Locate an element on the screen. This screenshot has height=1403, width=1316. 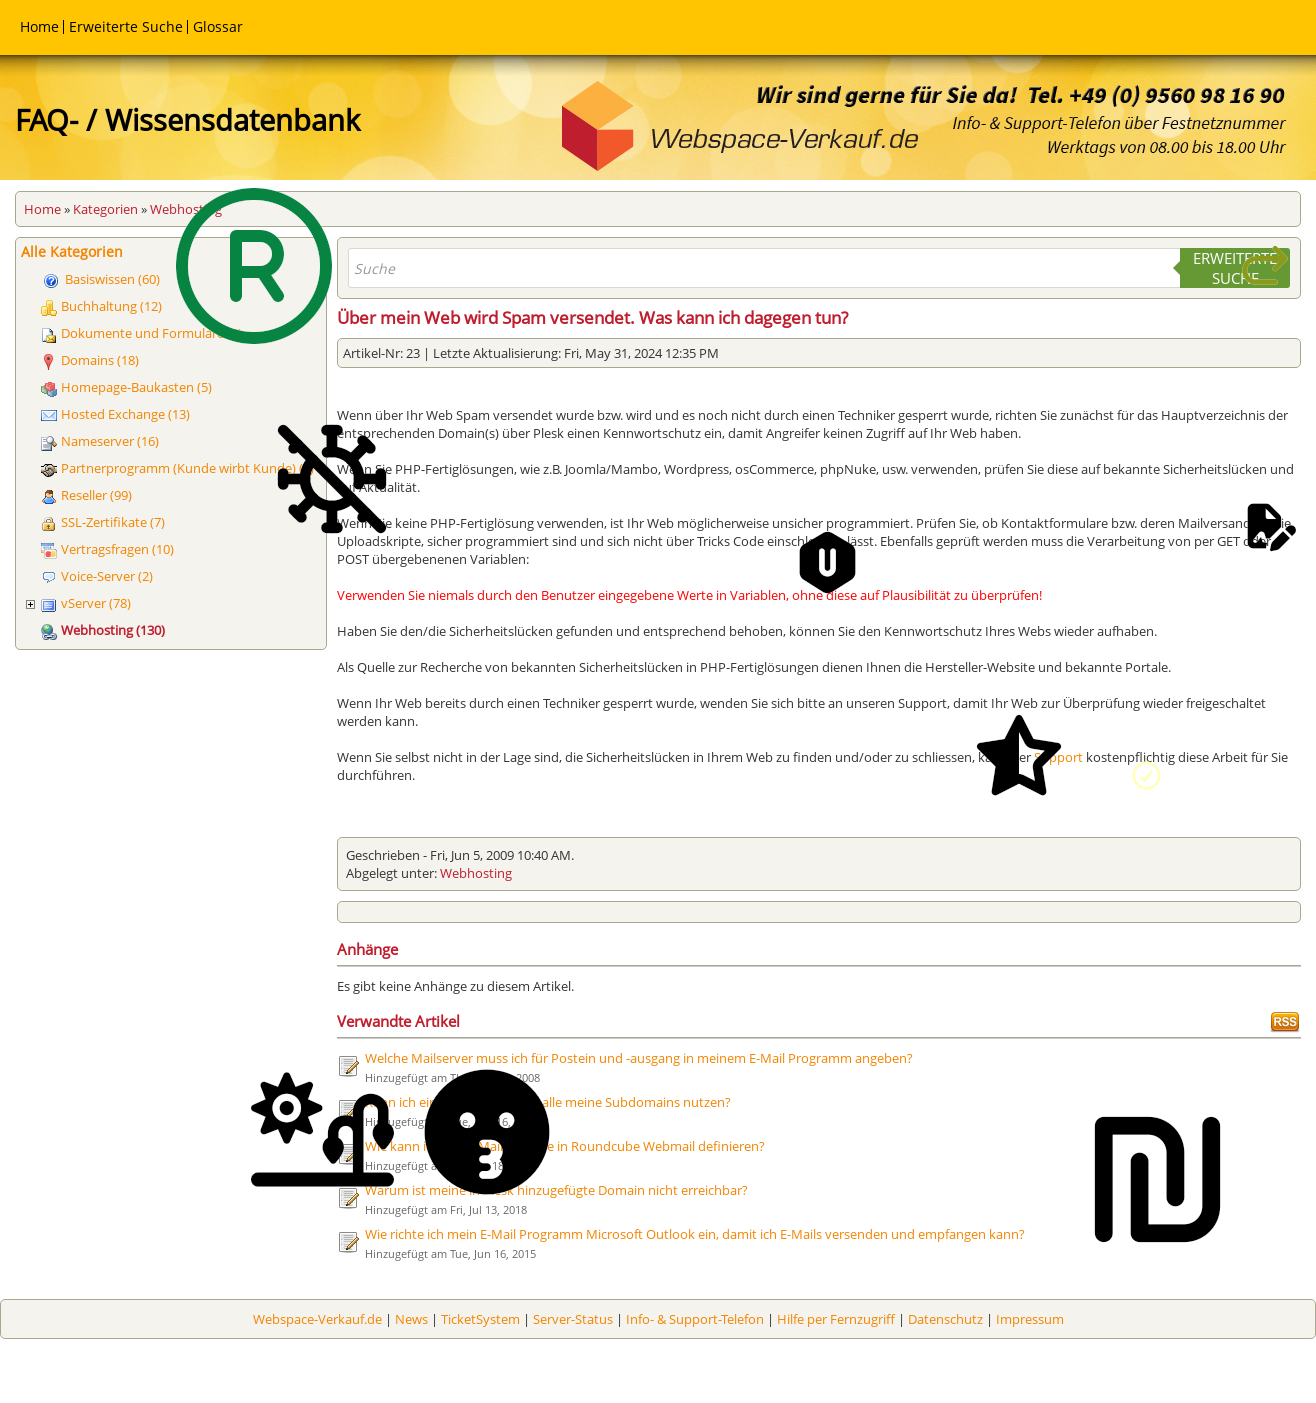
virus protection enabled or threat neutralized is located at coordinates (332, 479).